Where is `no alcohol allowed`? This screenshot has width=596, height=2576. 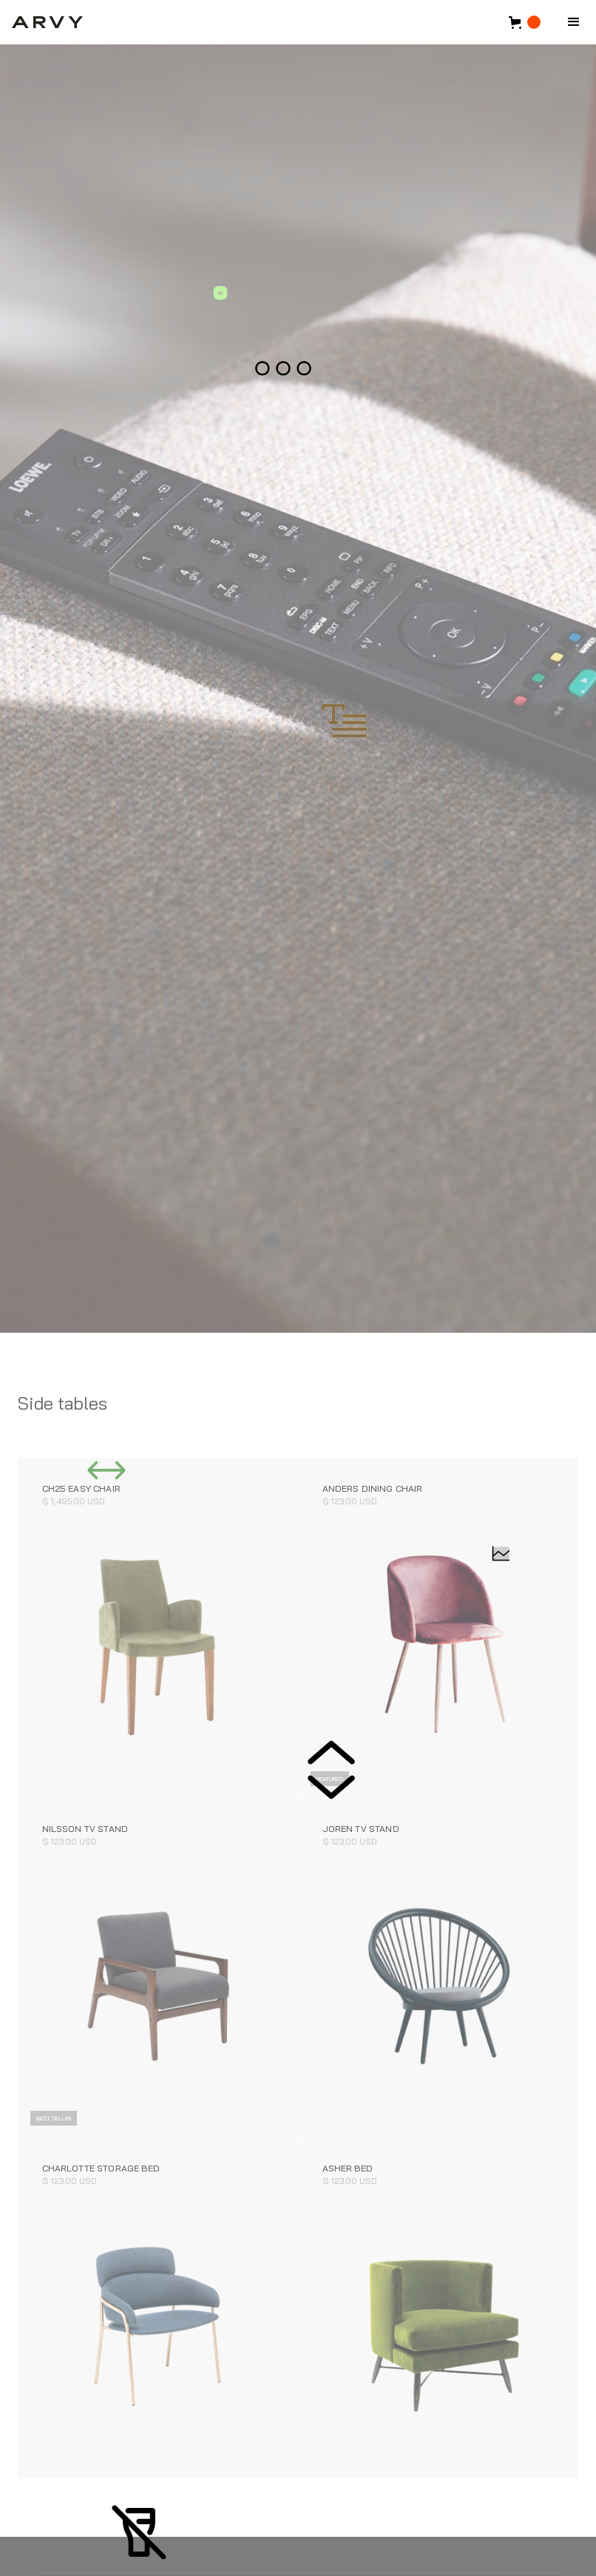
no alcohol allowed is located at coordinates (139, 2532).